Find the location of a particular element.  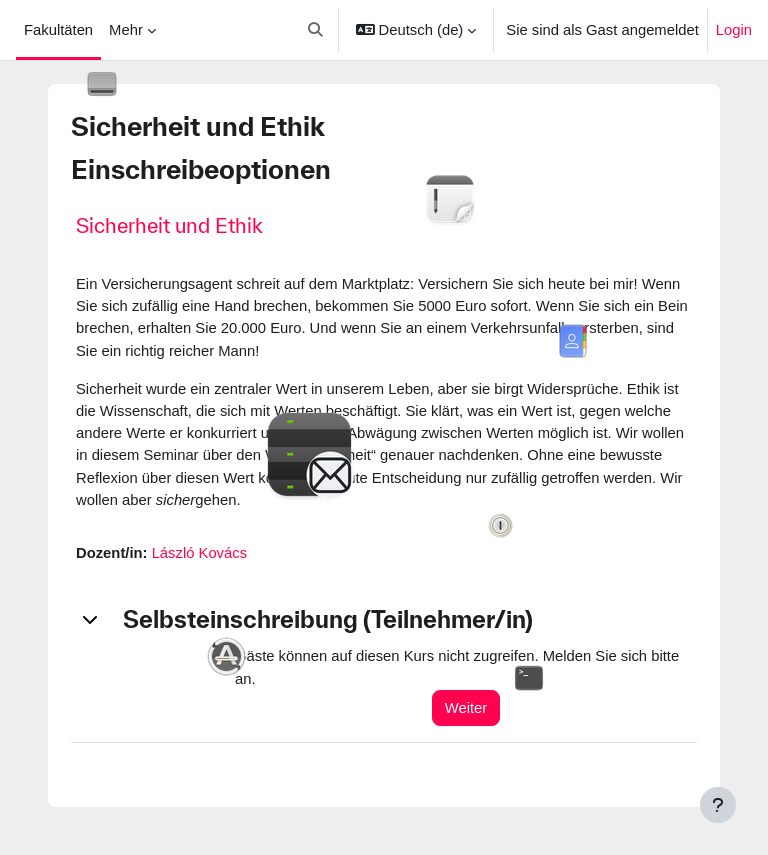

open the terminal application is located at coordinates (529, 678).